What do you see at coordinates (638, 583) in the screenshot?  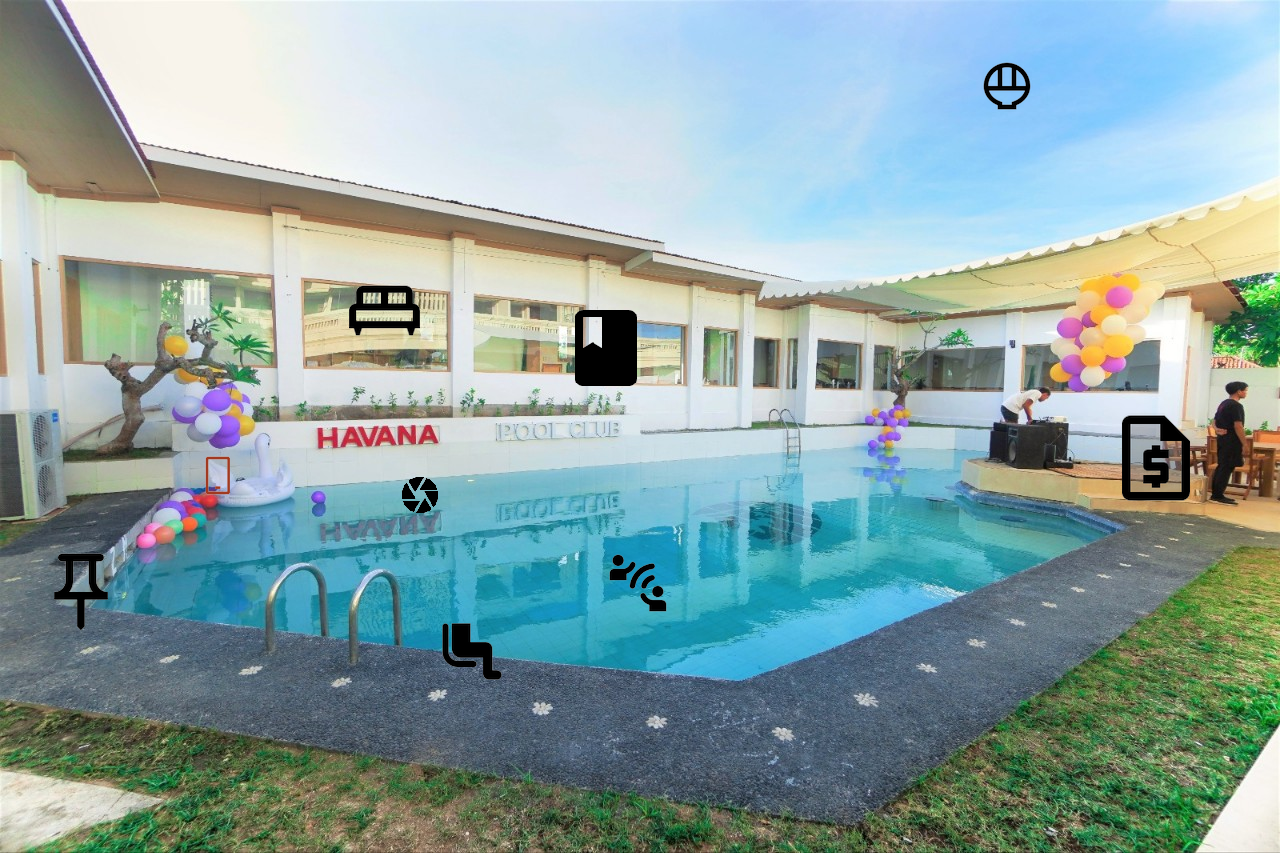 I see `connect with others remotely or contactlessly` at bounding box center [638, 583].